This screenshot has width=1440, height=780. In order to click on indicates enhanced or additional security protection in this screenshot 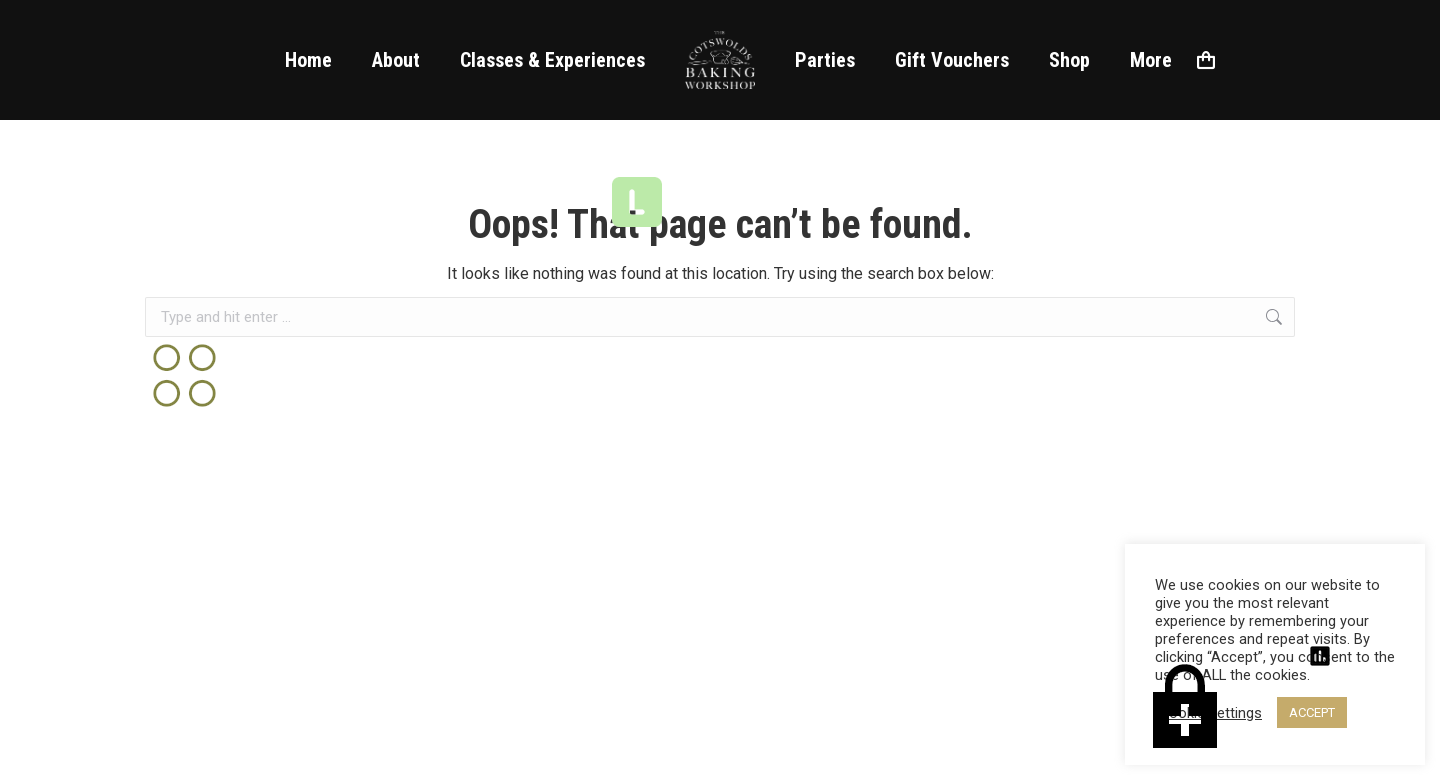, I will do `click(1185, 708)`.